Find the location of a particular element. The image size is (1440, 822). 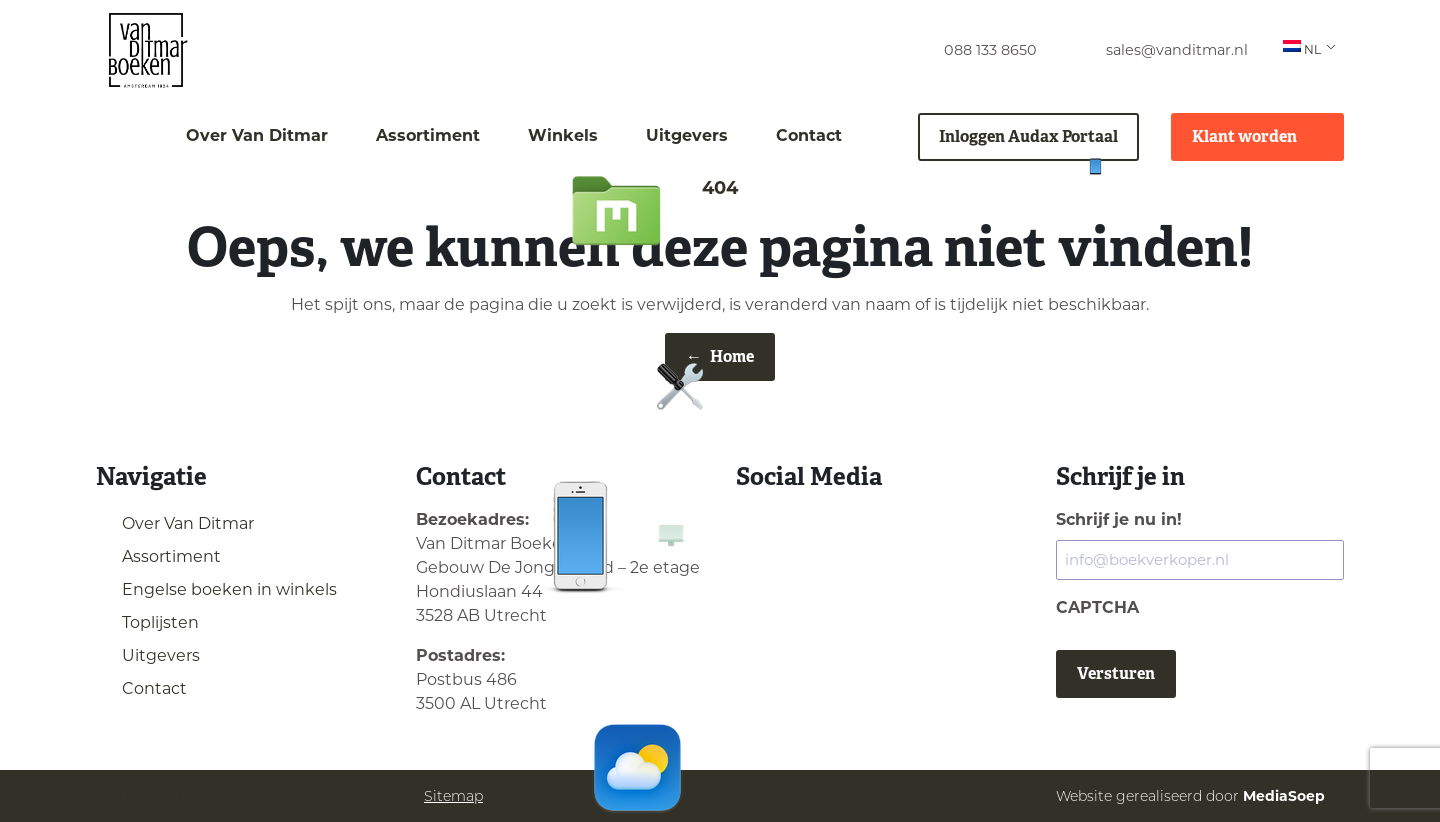

view or manage connected iPad device is located at coordinates (1095, 166).